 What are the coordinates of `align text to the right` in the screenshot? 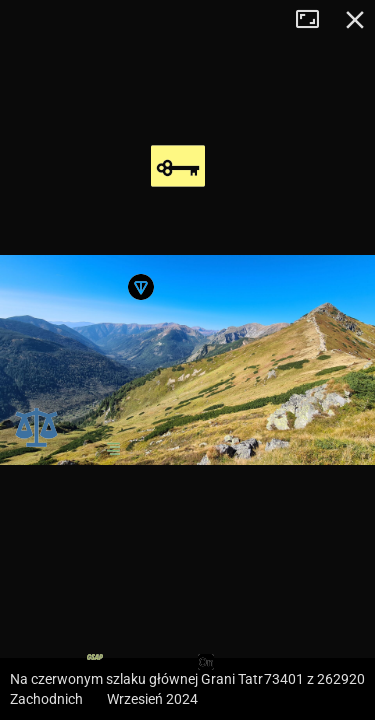 It's located at (113, 448).